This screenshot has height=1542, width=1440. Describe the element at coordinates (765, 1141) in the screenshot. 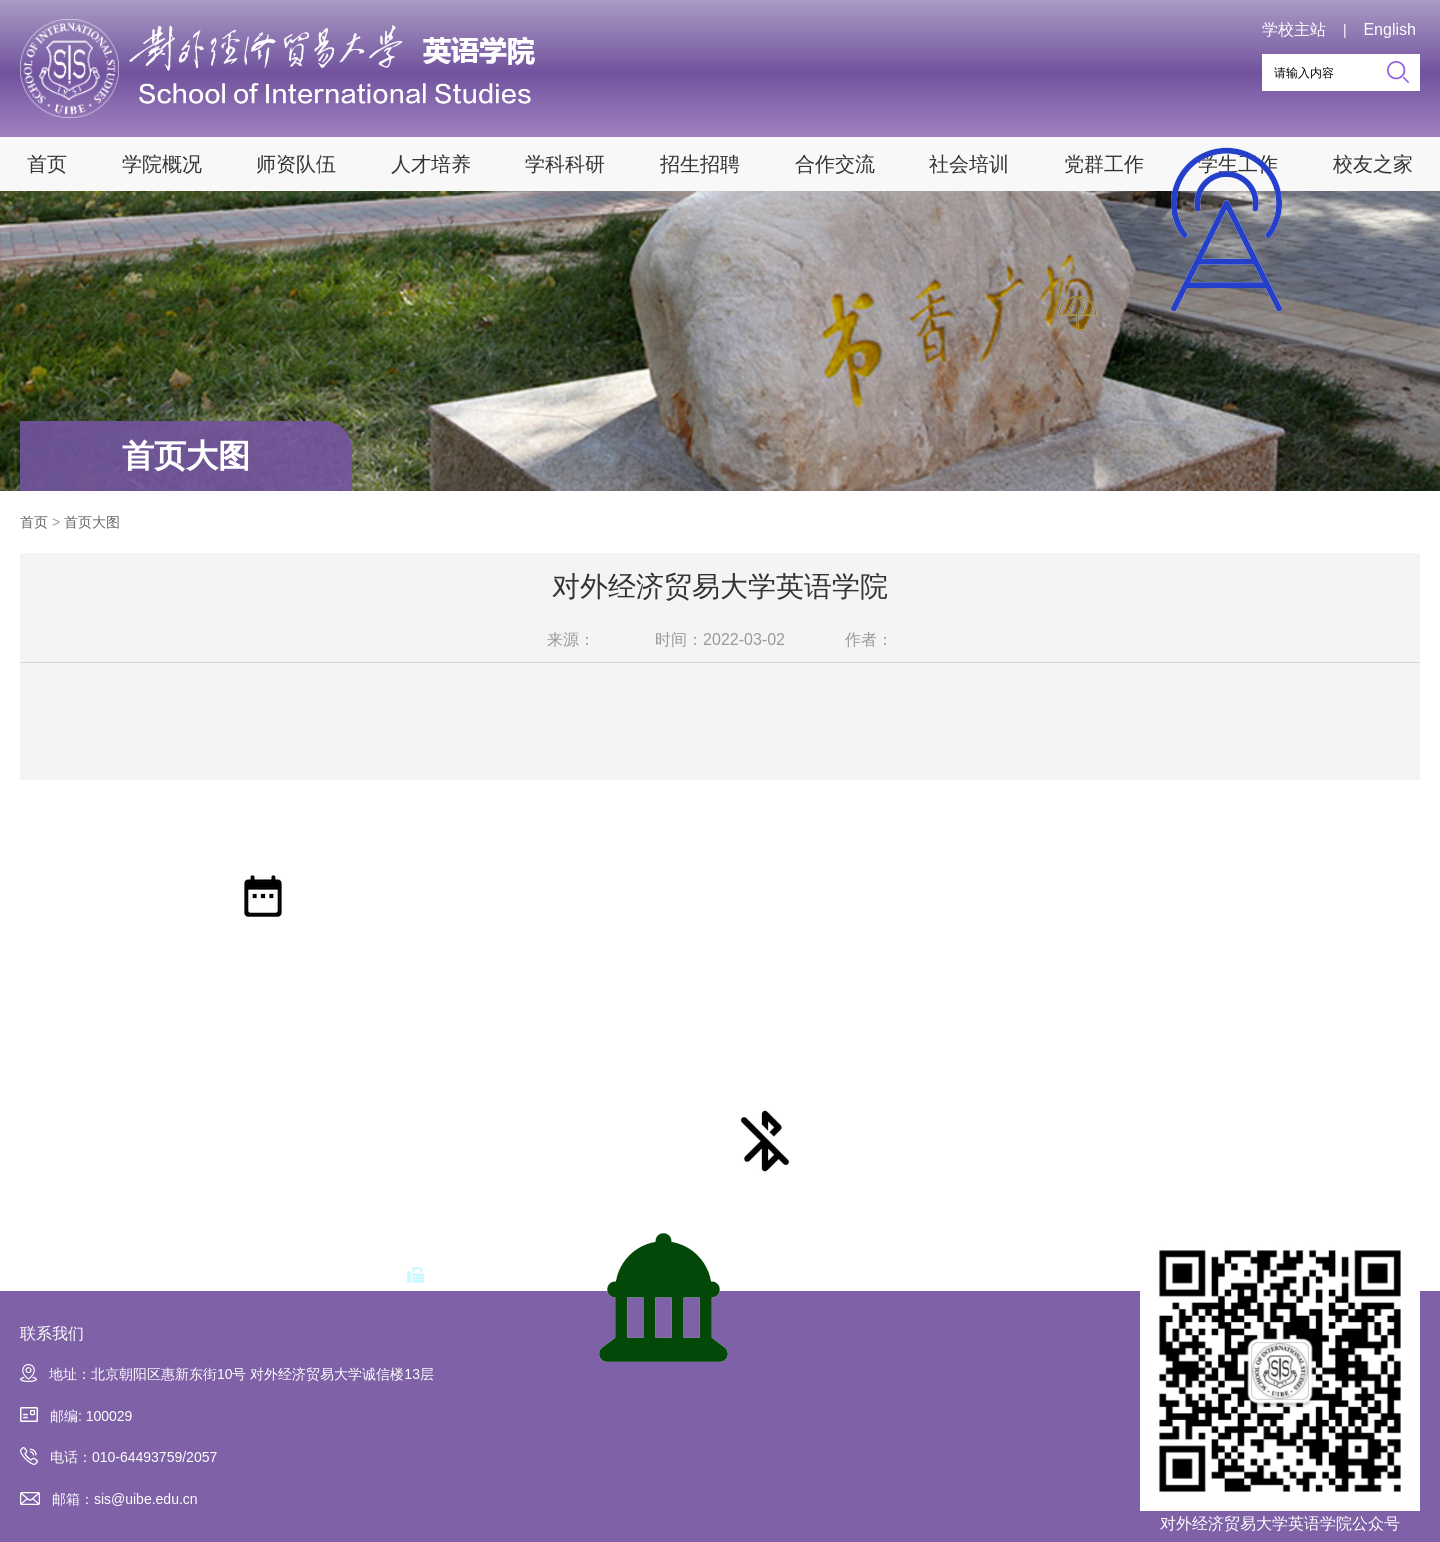

I see `bluetooth is currently disabled` at that location.